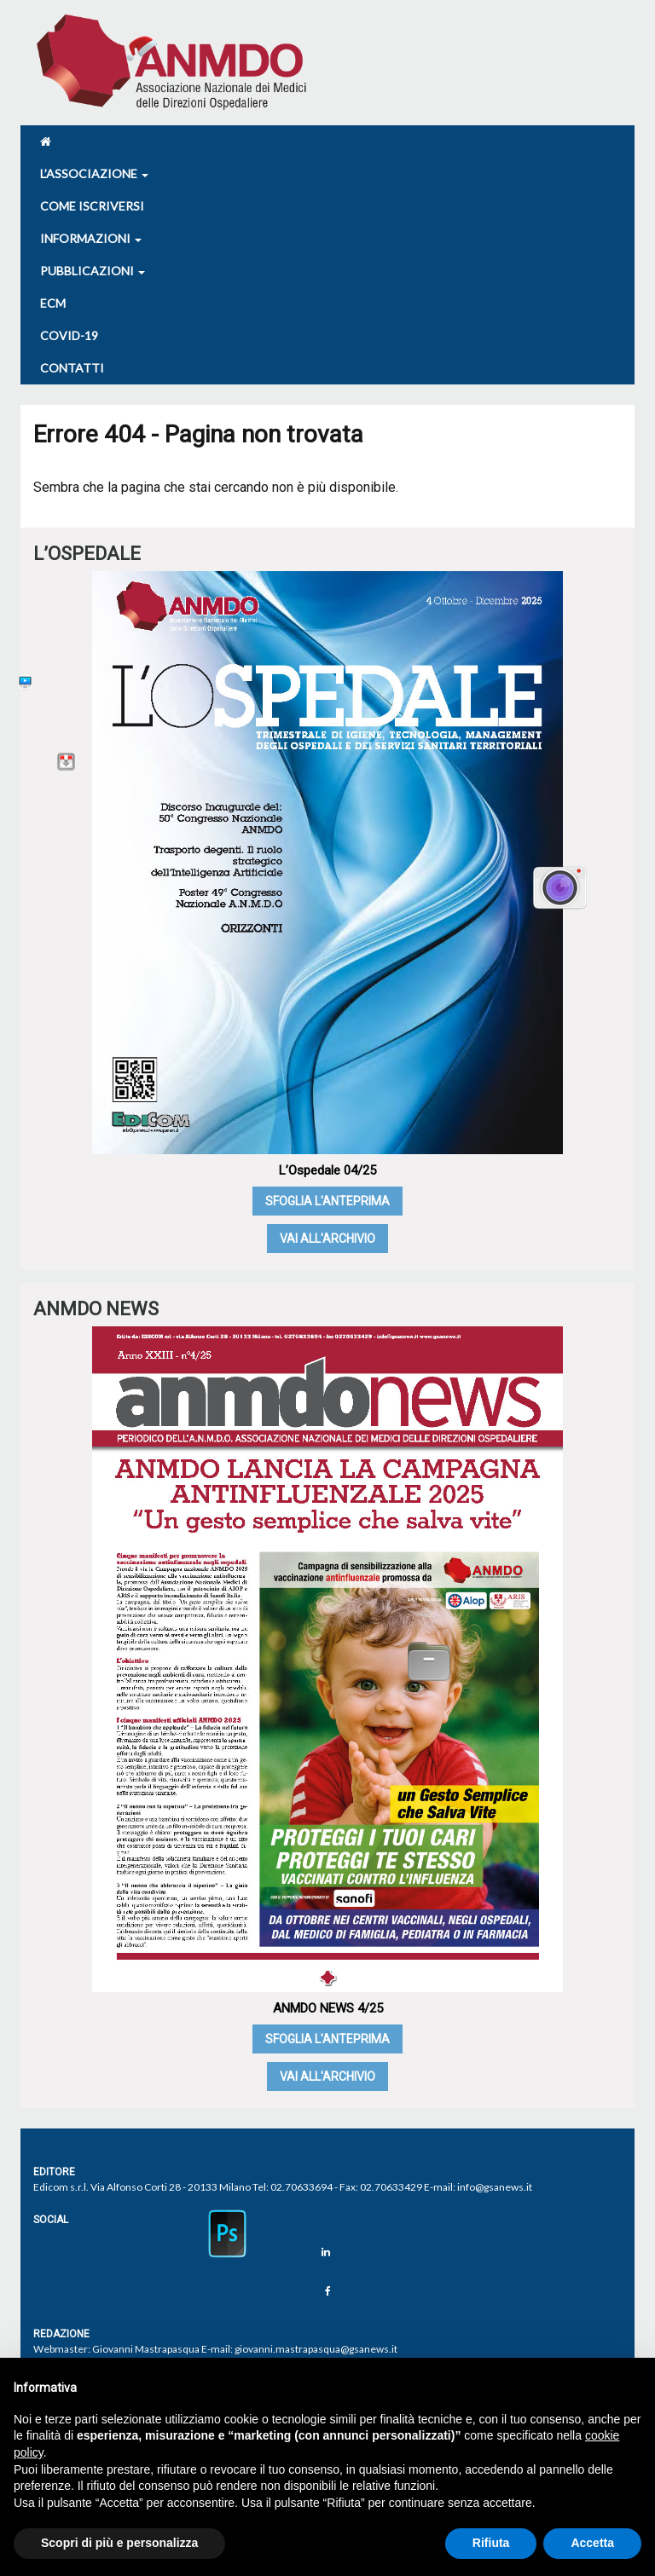 The height and width of the screenshot is (2576, 655). I want to click on adobe photoshop file type indicator, so click(227, 2233).